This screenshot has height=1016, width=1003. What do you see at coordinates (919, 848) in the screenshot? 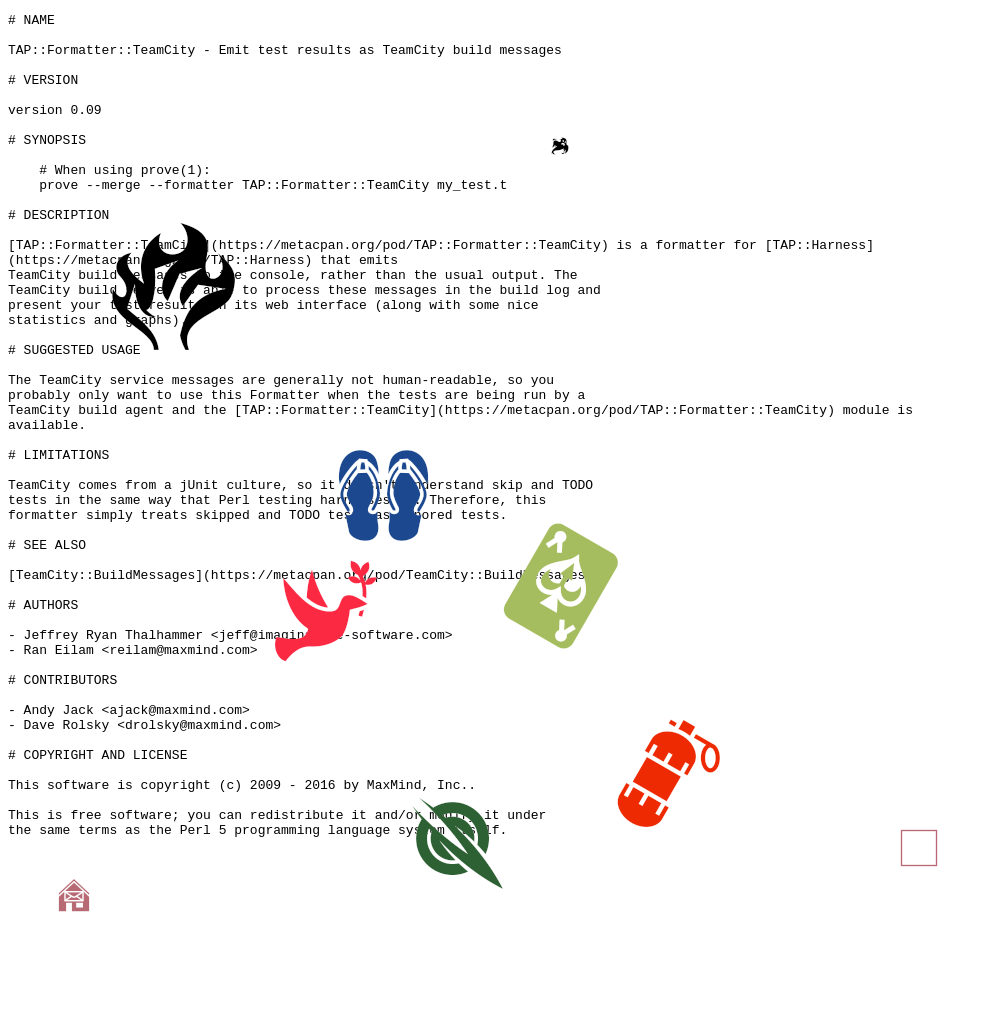
I see `stop media playback` at bounding box center [919, 848].